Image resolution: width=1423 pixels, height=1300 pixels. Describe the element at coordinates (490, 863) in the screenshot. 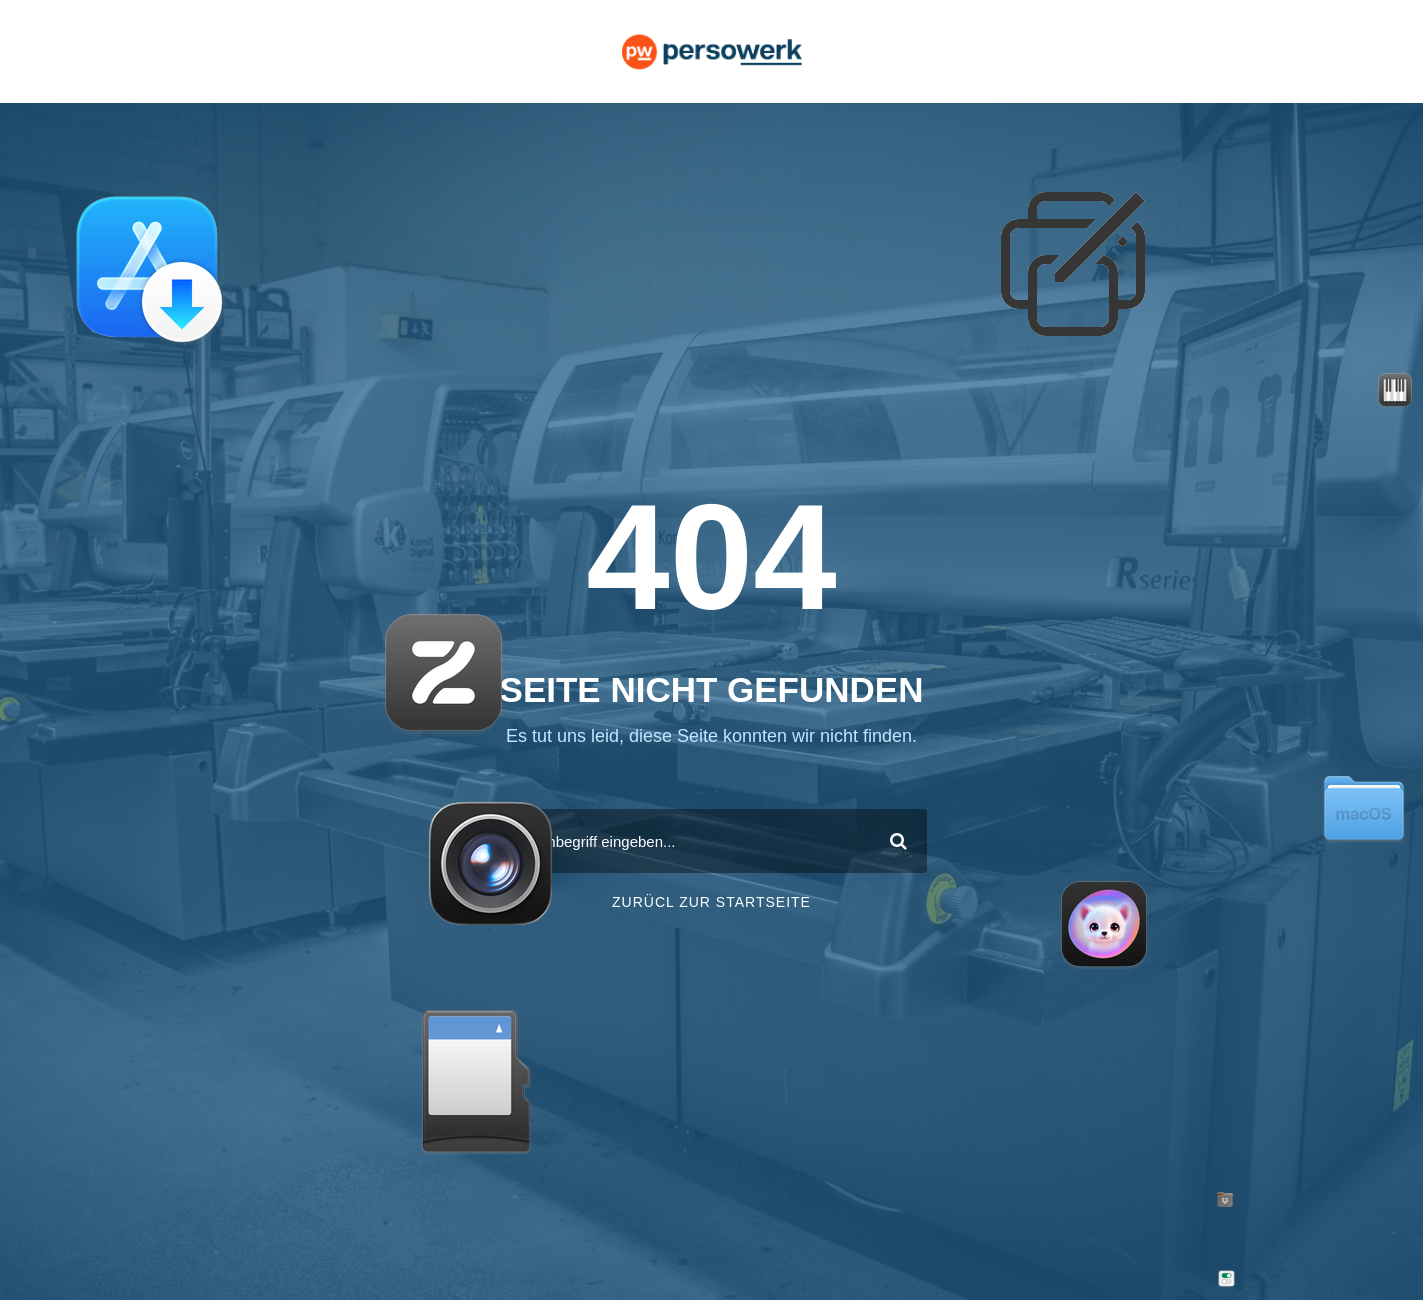

I see `open the camera app` at that location.